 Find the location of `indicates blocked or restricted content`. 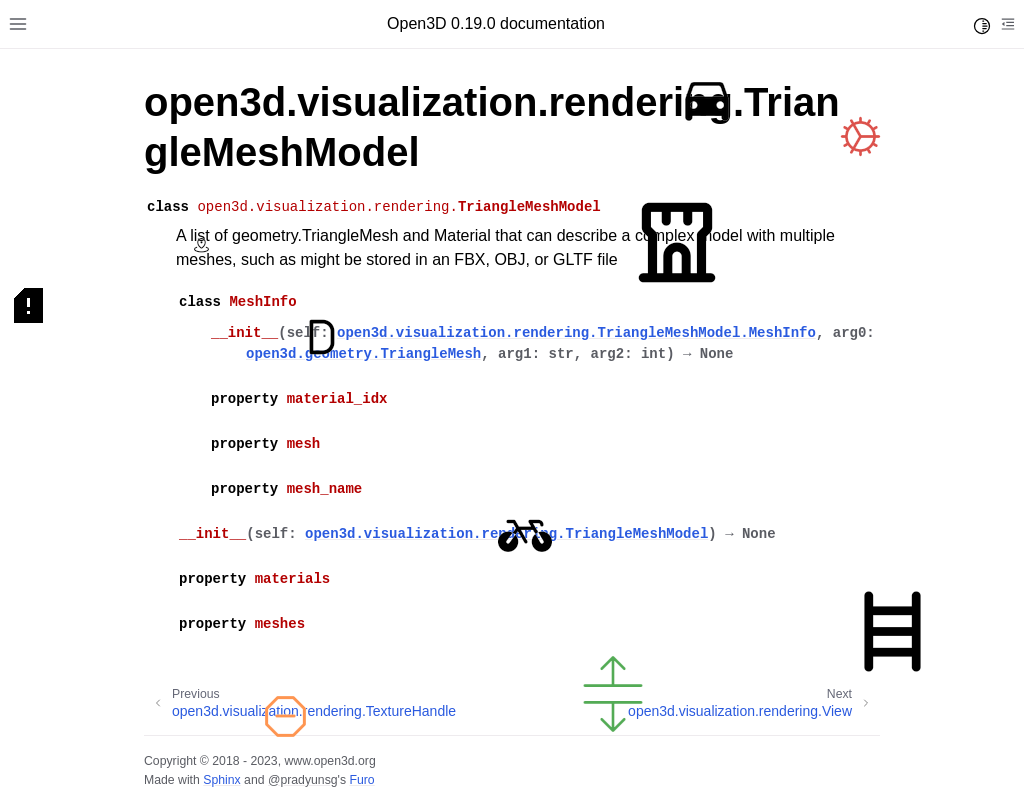

indicates blocked or restricted content is located at coordinates (285, 716).